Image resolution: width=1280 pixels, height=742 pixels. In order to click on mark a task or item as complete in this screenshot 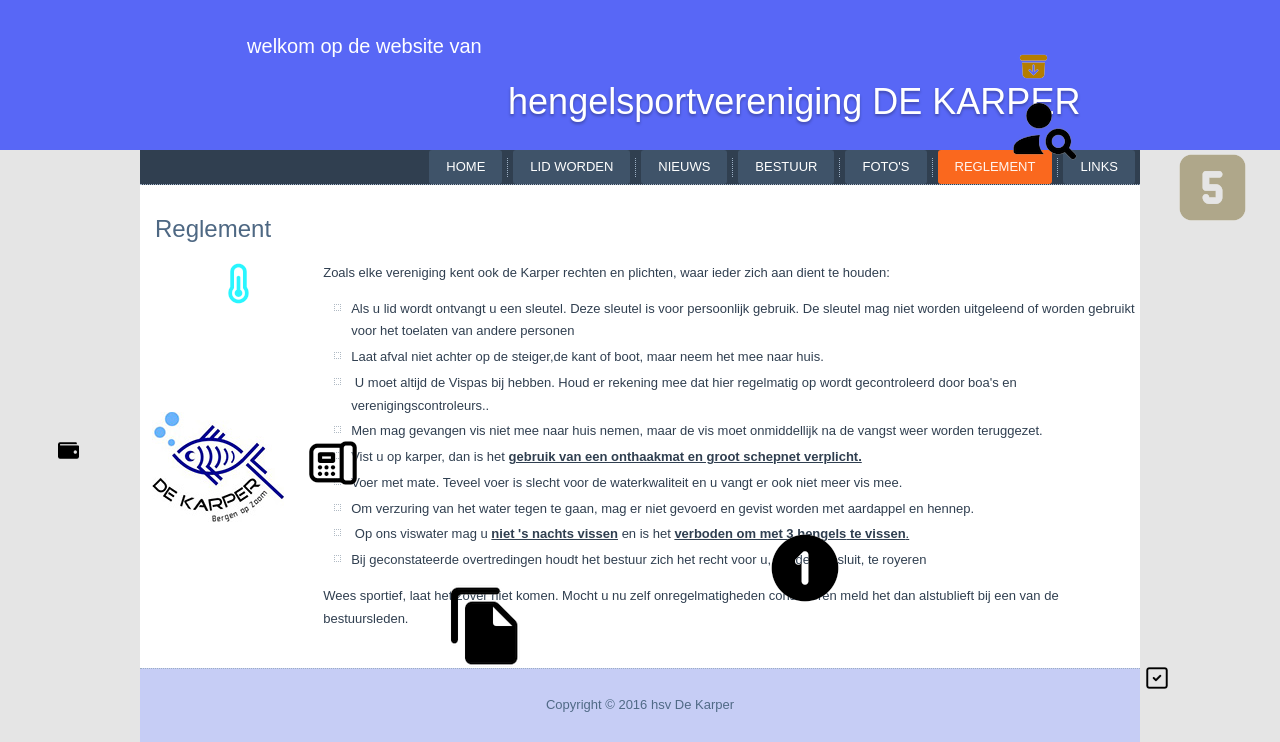, I will do `click(1157, 678)`.